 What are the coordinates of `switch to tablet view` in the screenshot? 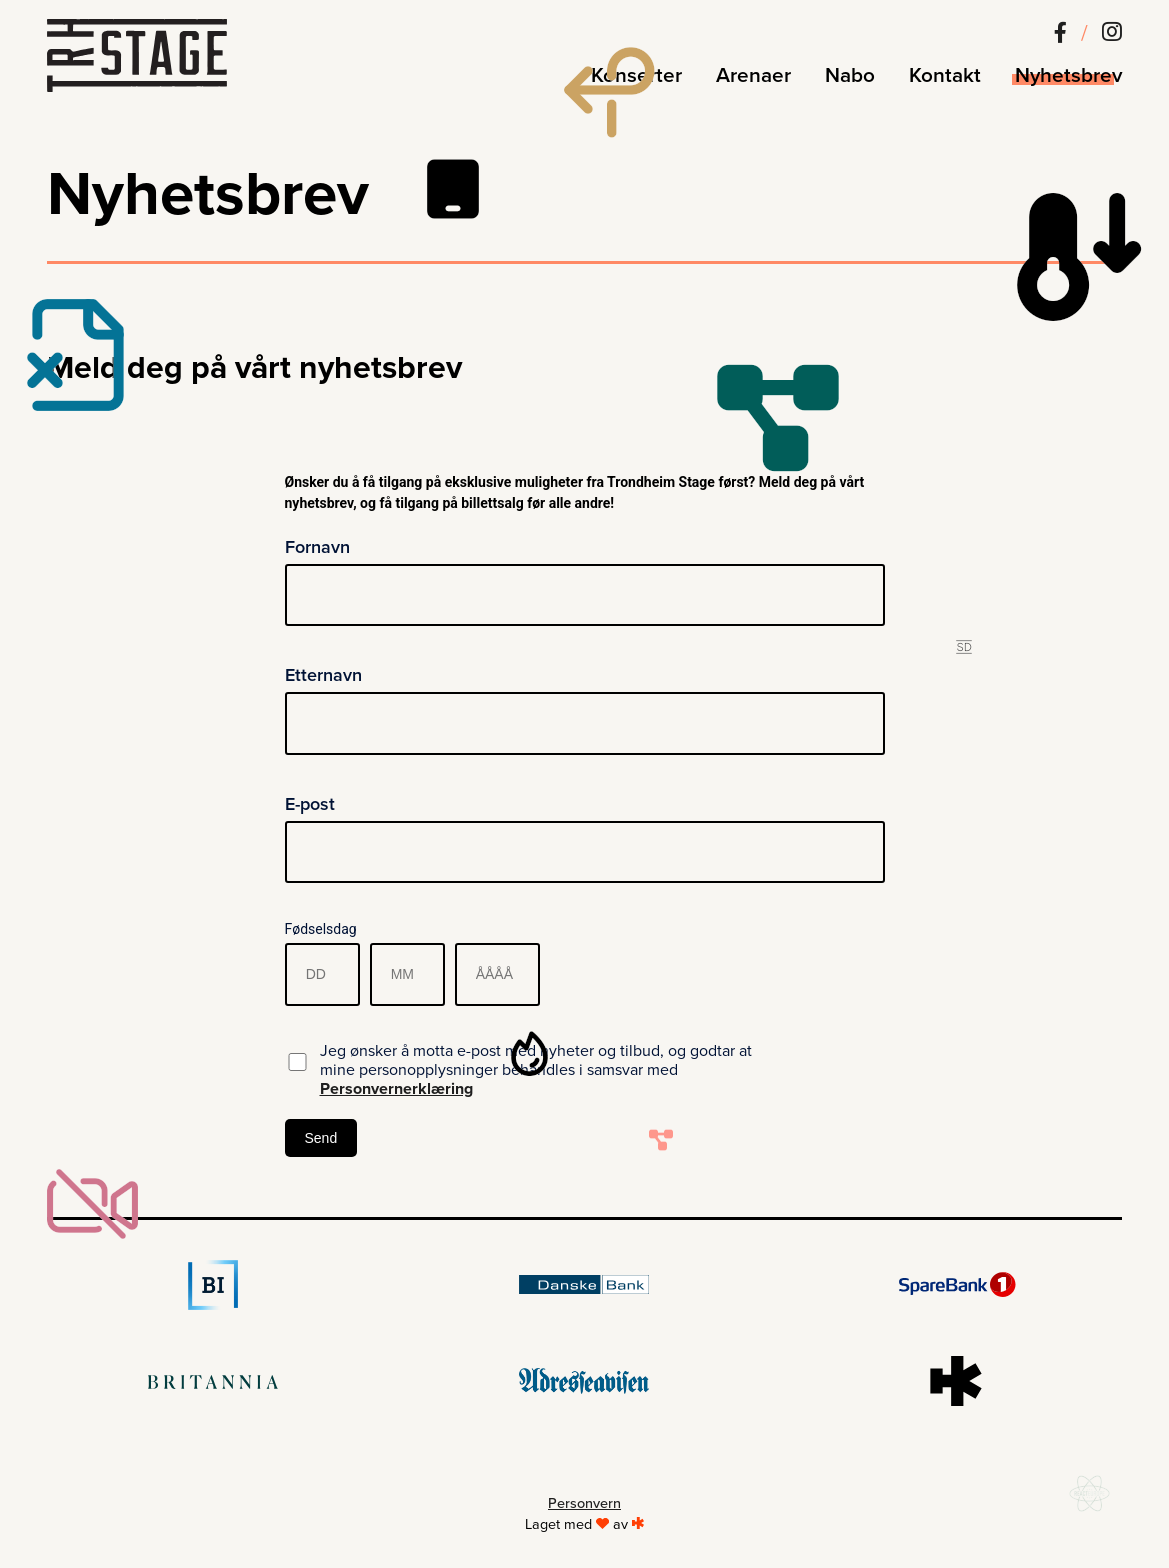 It's located at (453, 189).